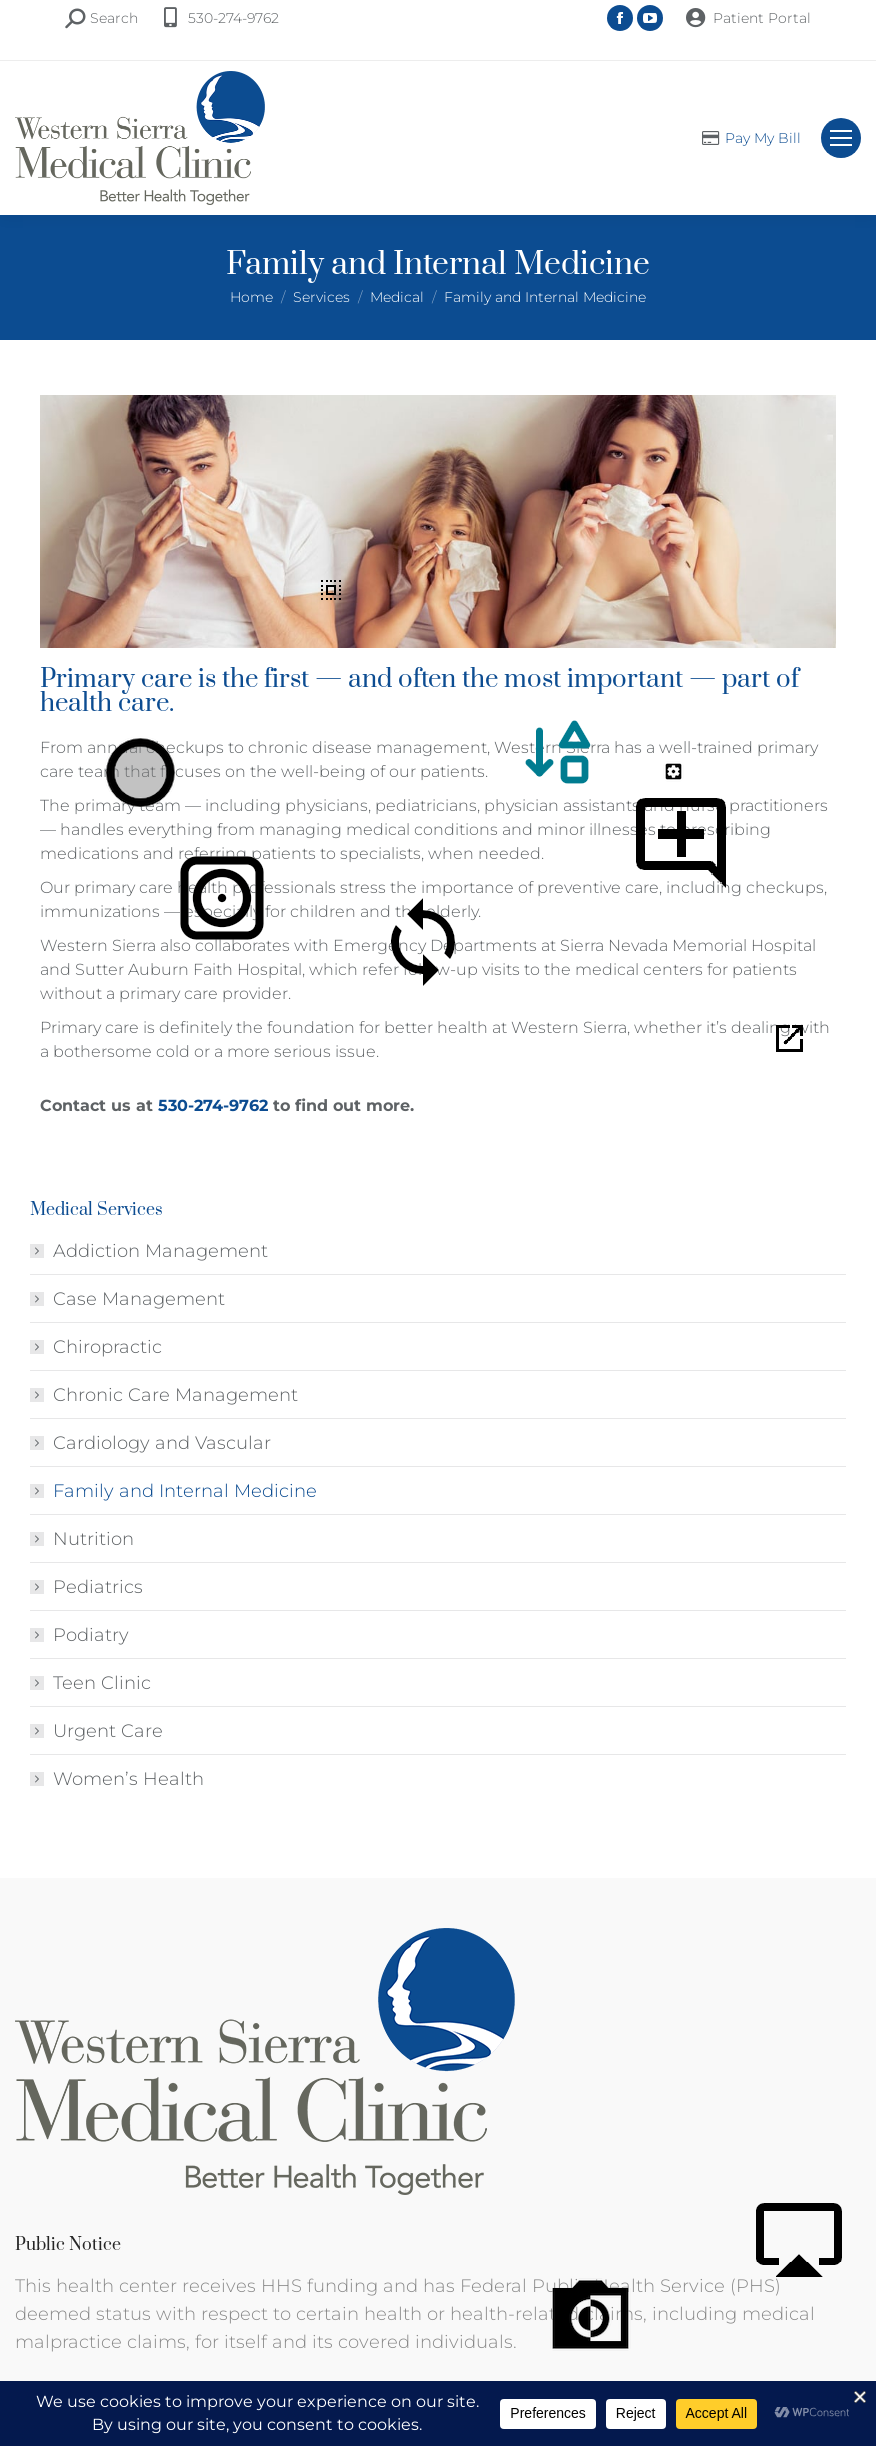  What do you see at coordinates (423, 942) in the screenshot?
I see `sync data with server or cloud` at bounding box center [423, 942].